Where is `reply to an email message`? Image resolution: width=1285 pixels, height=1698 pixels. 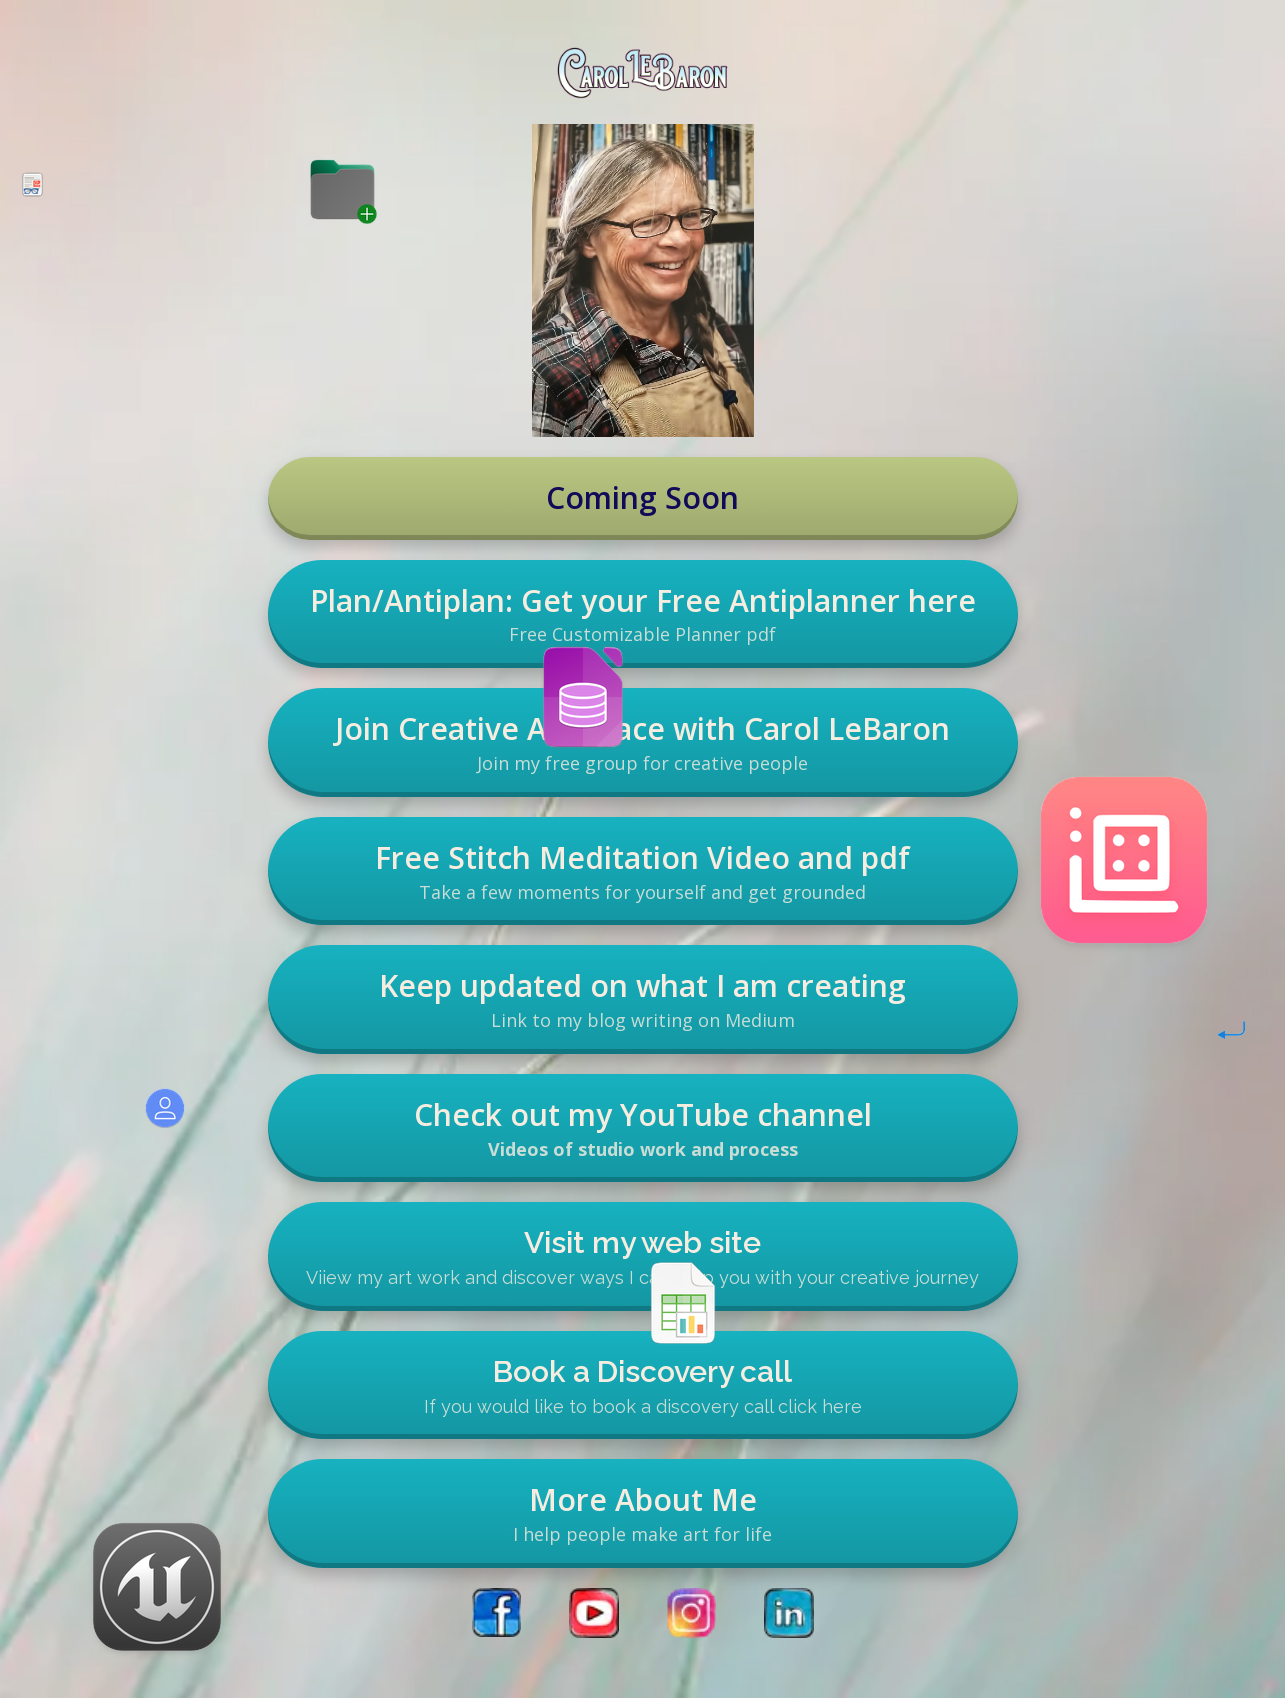 reply to an email message is located at coordinates (1230, 1028).